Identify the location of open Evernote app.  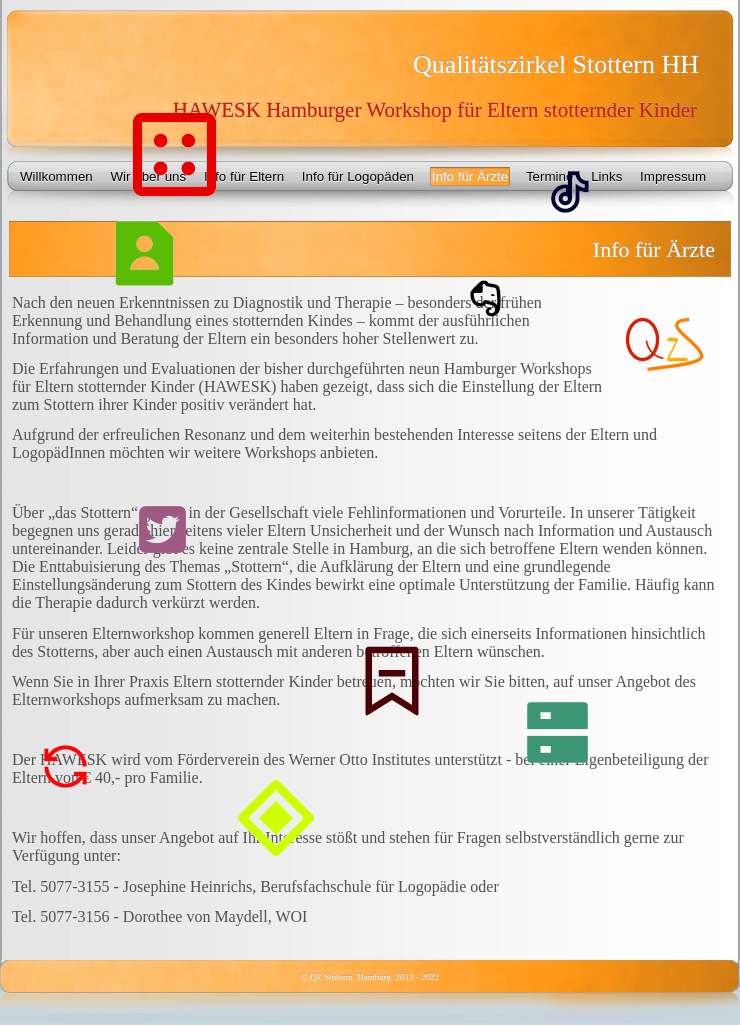
(485, 297).